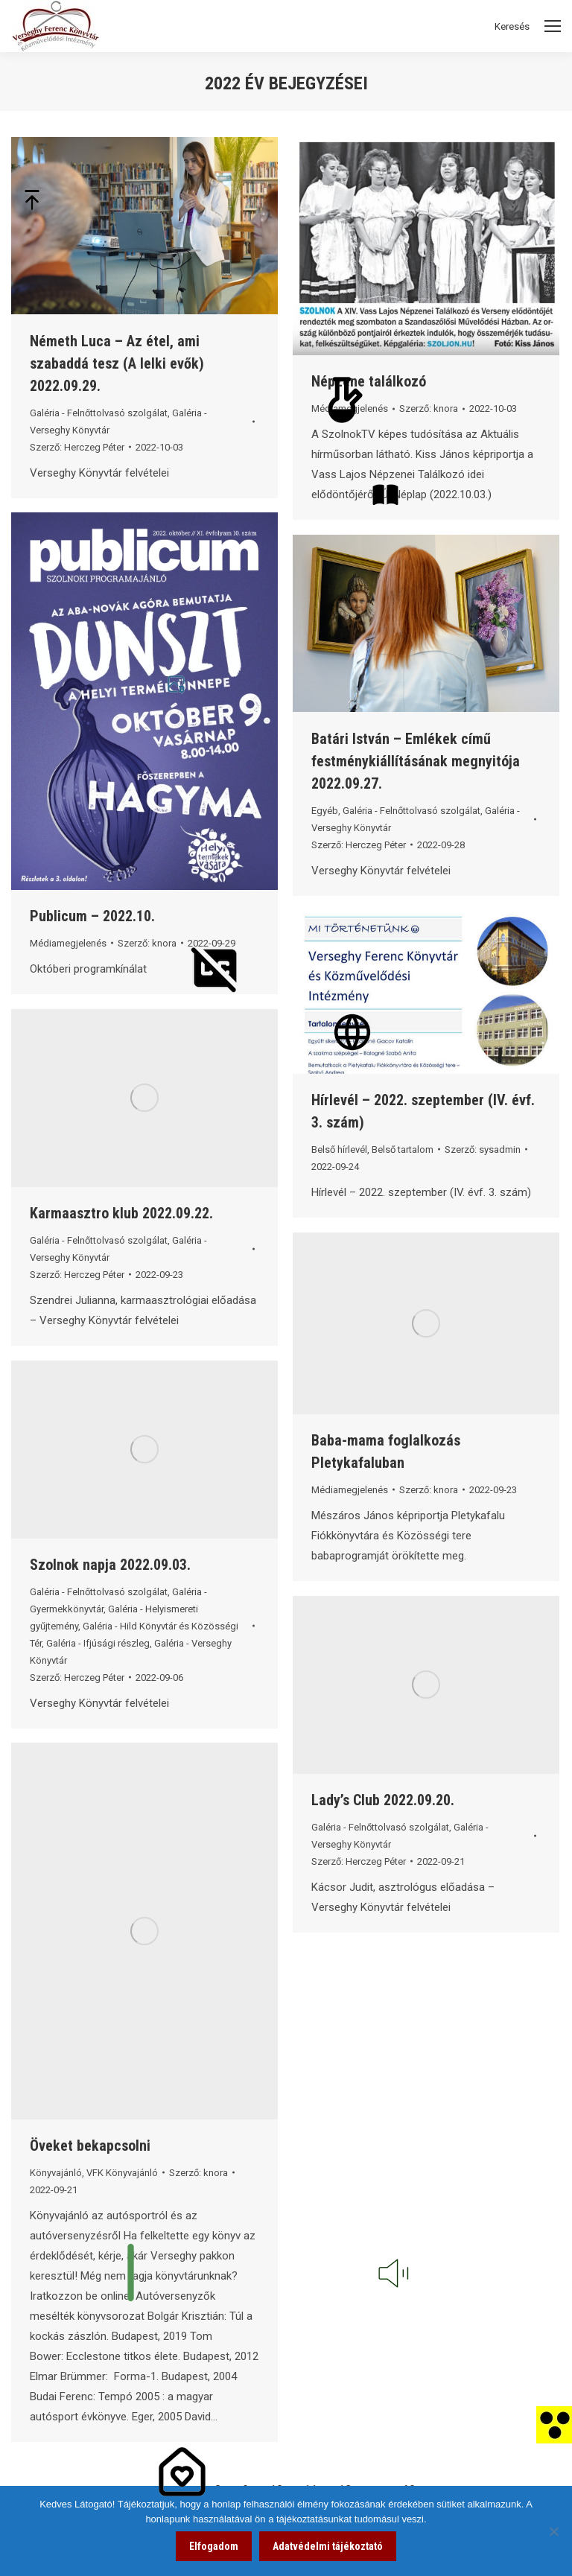 This screenshot has height=2576, width=572. What do you see at coordinates (130, 2272) in the screenshot?
I see `indicates information or help tooltip` at bounding box center [130, 2272].